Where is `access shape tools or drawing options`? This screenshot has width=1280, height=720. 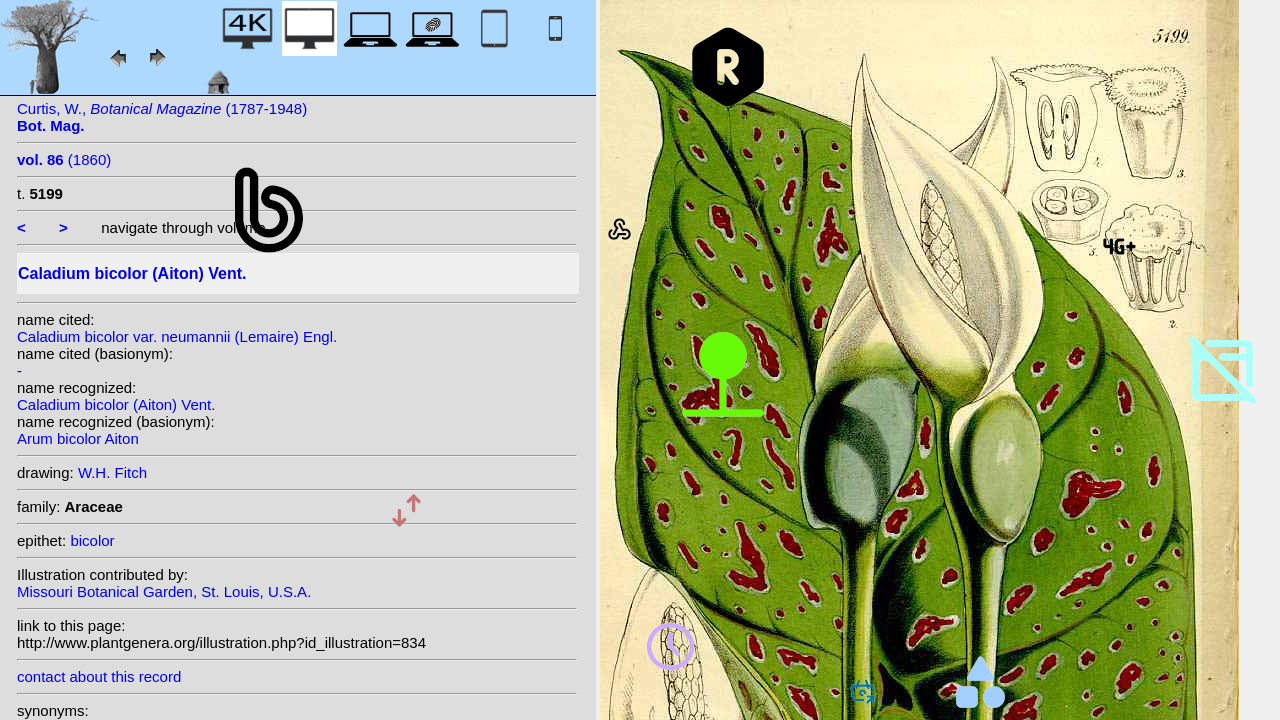 access shape tools or drawing options is located at coordinates (980, 683).